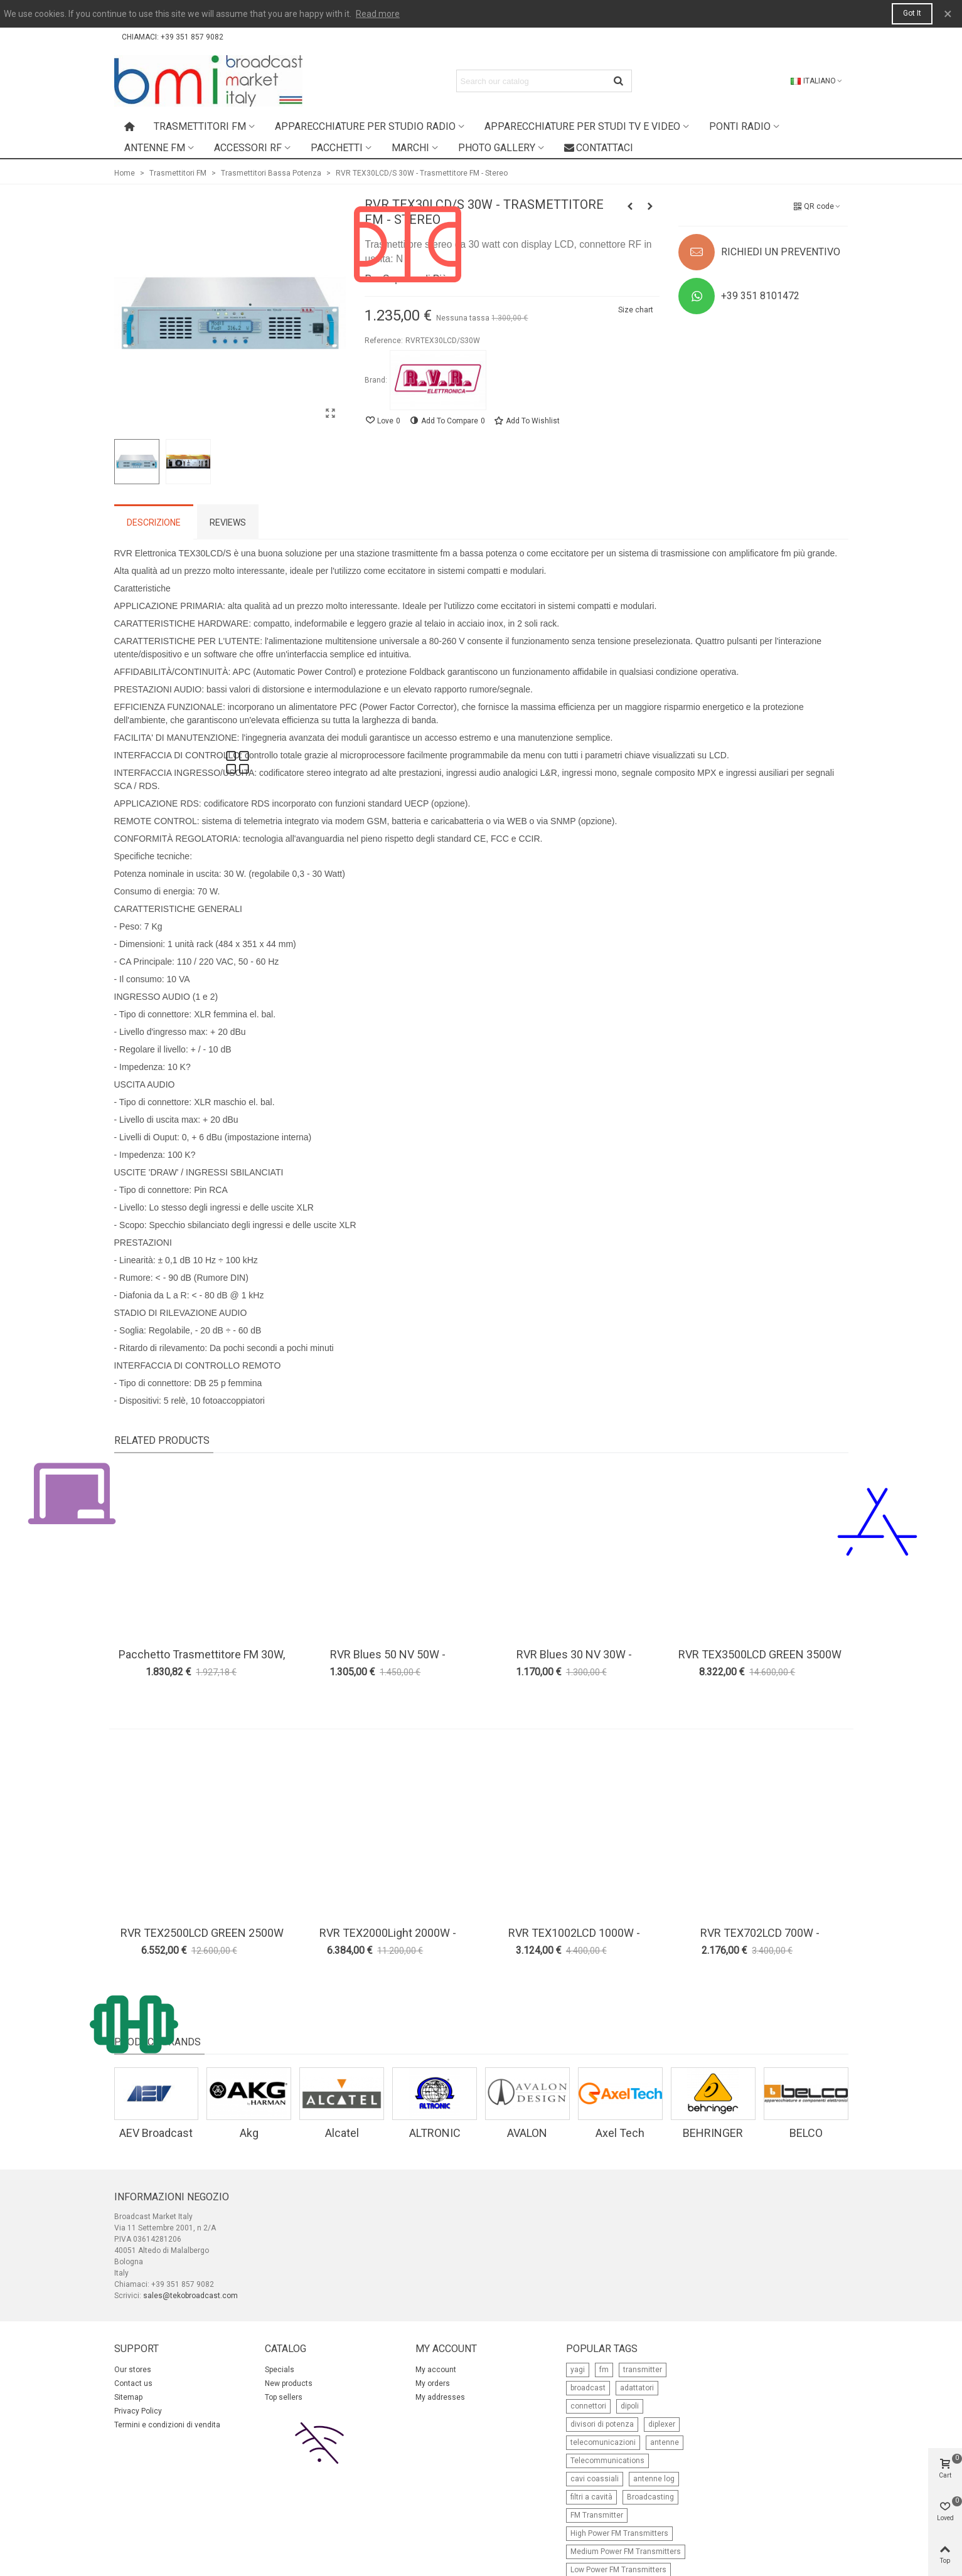 The height and width of the screenshot is (2576, 962). I want to click on indicates no wifi connection available, so click(319, 2443).